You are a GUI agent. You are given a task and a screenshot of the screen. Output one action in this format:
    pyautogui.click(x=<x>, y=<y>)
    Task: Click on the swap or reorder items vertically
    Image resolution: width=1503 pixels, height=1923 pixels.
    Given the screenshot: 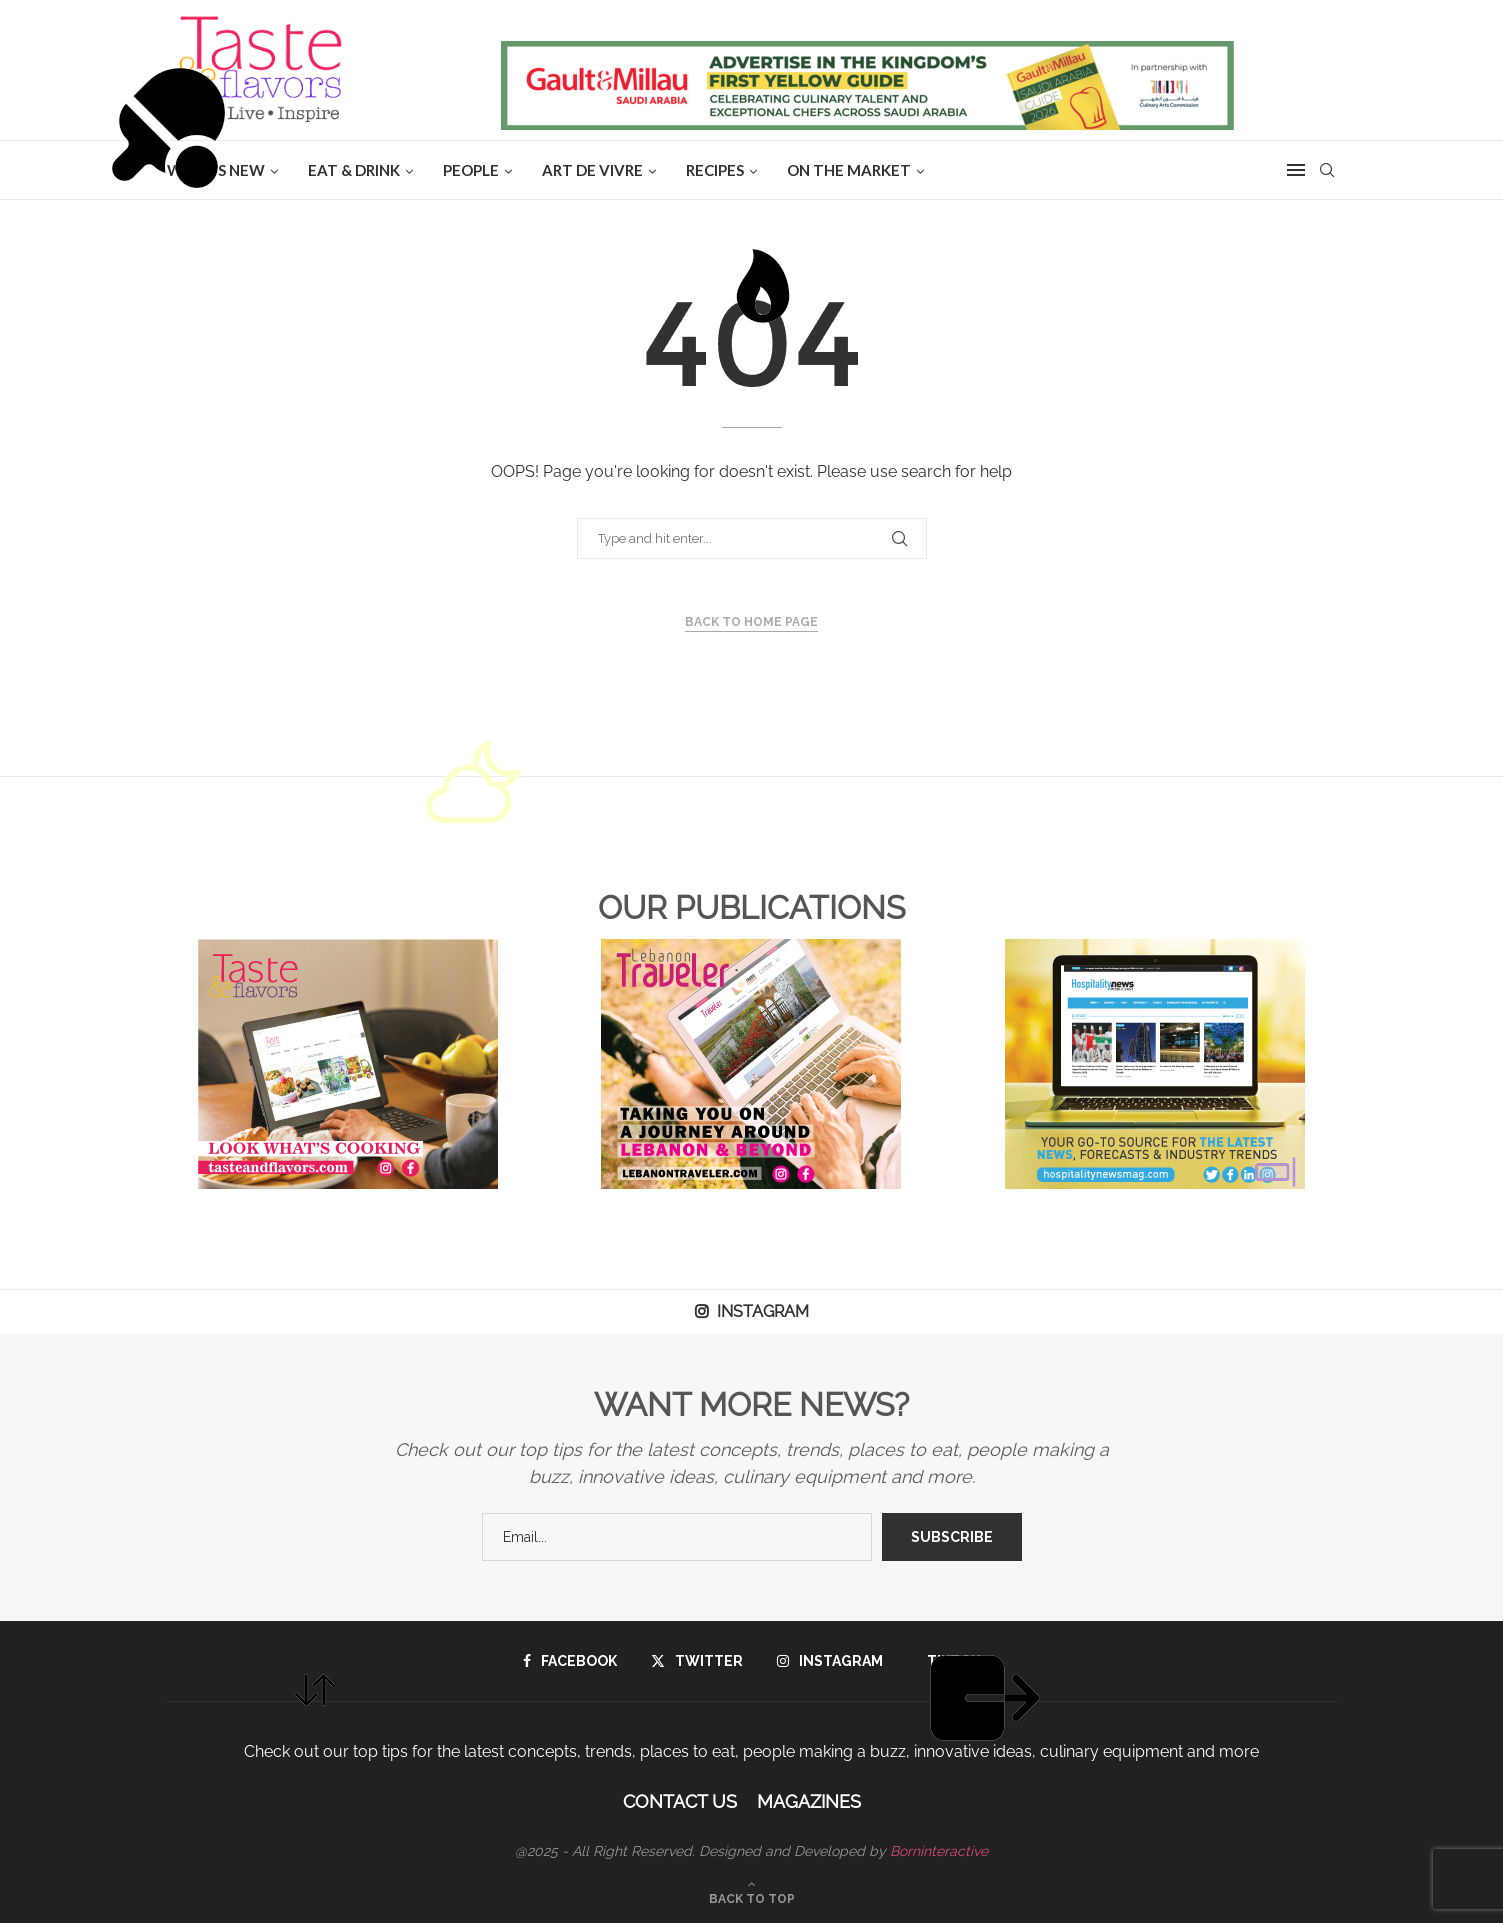 What is the action you would take?
    pyautogui.click(x=315, y=1690)
    